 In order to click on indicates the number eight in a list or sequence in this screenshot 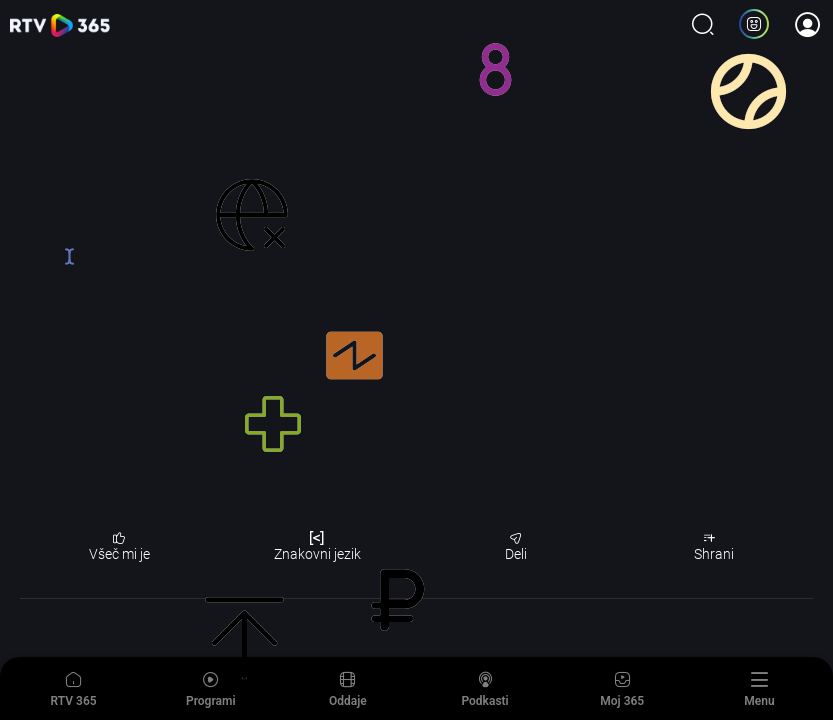, I will do `click(495, 69)`.